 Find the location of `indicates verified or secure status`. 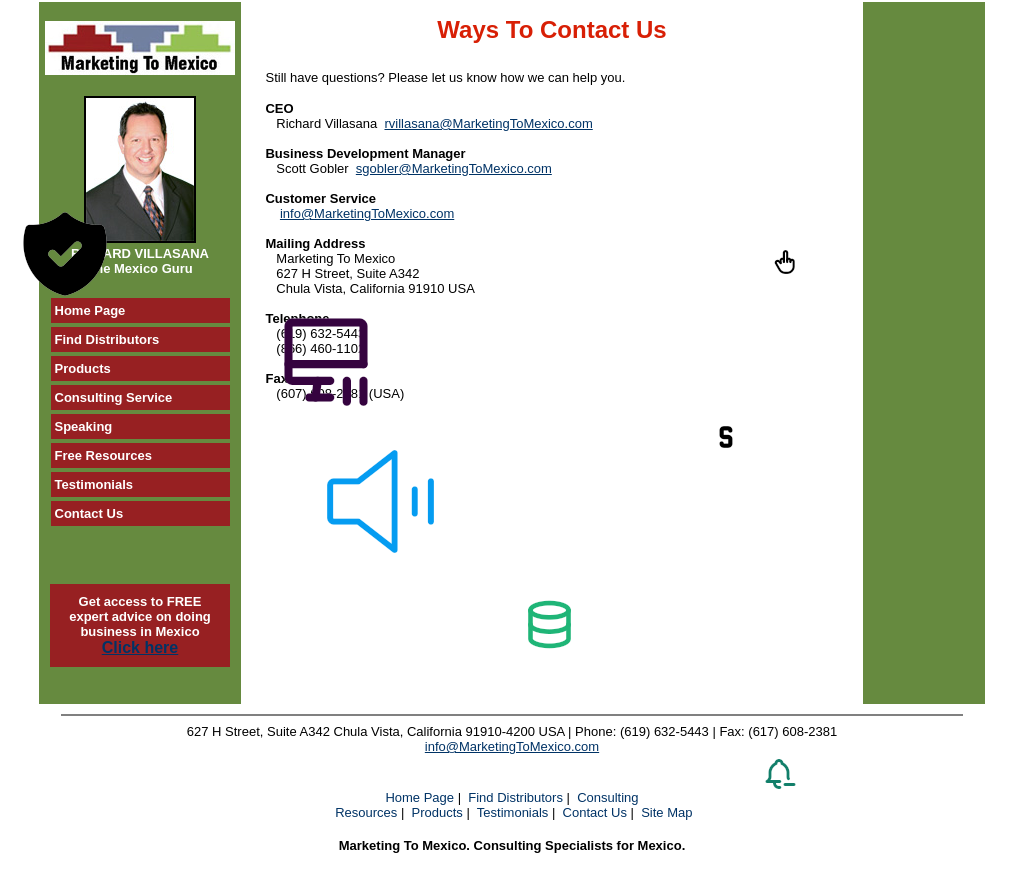

indicates verified or secure status is located at coordinates (65, 254).